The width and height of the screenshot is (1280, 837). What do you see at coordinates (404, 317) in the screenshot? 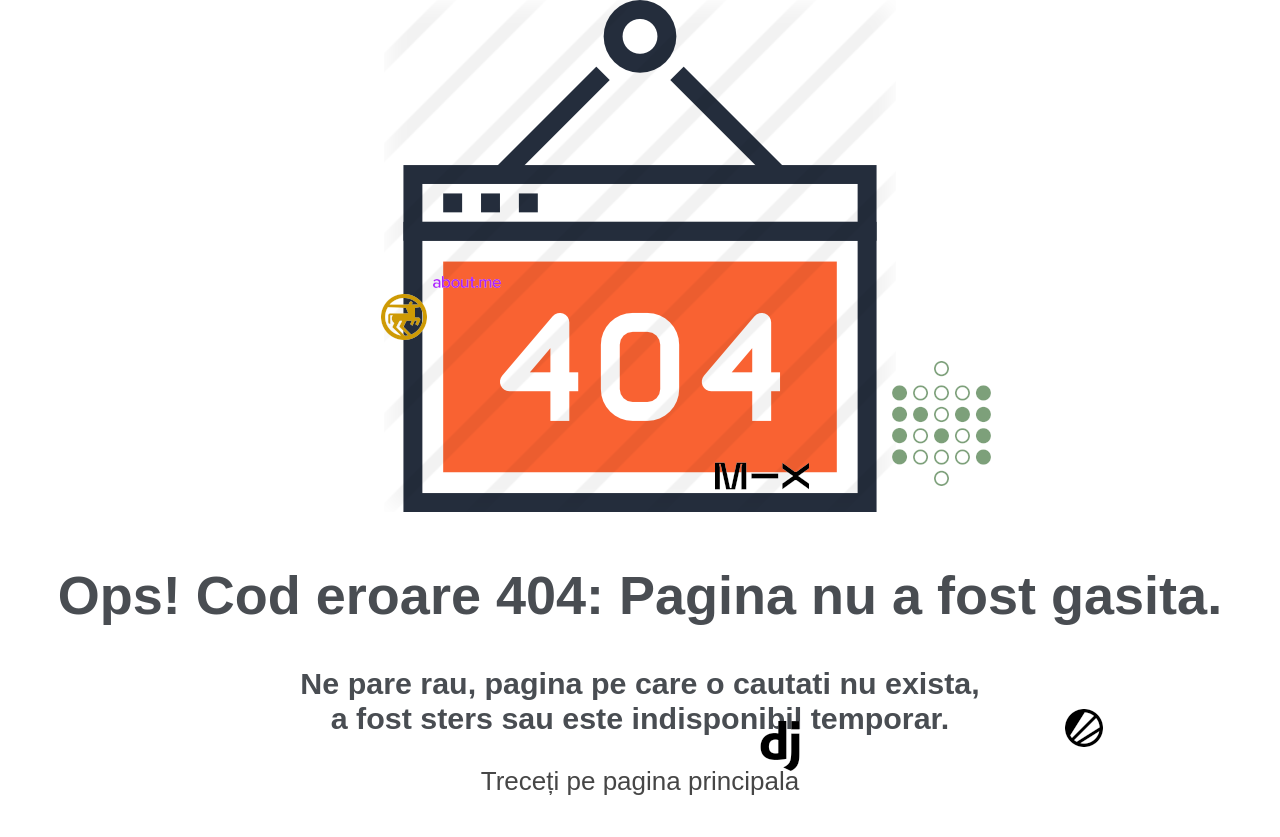
I see `visit the Rossmann website or app` at bounding box center [404, 317].